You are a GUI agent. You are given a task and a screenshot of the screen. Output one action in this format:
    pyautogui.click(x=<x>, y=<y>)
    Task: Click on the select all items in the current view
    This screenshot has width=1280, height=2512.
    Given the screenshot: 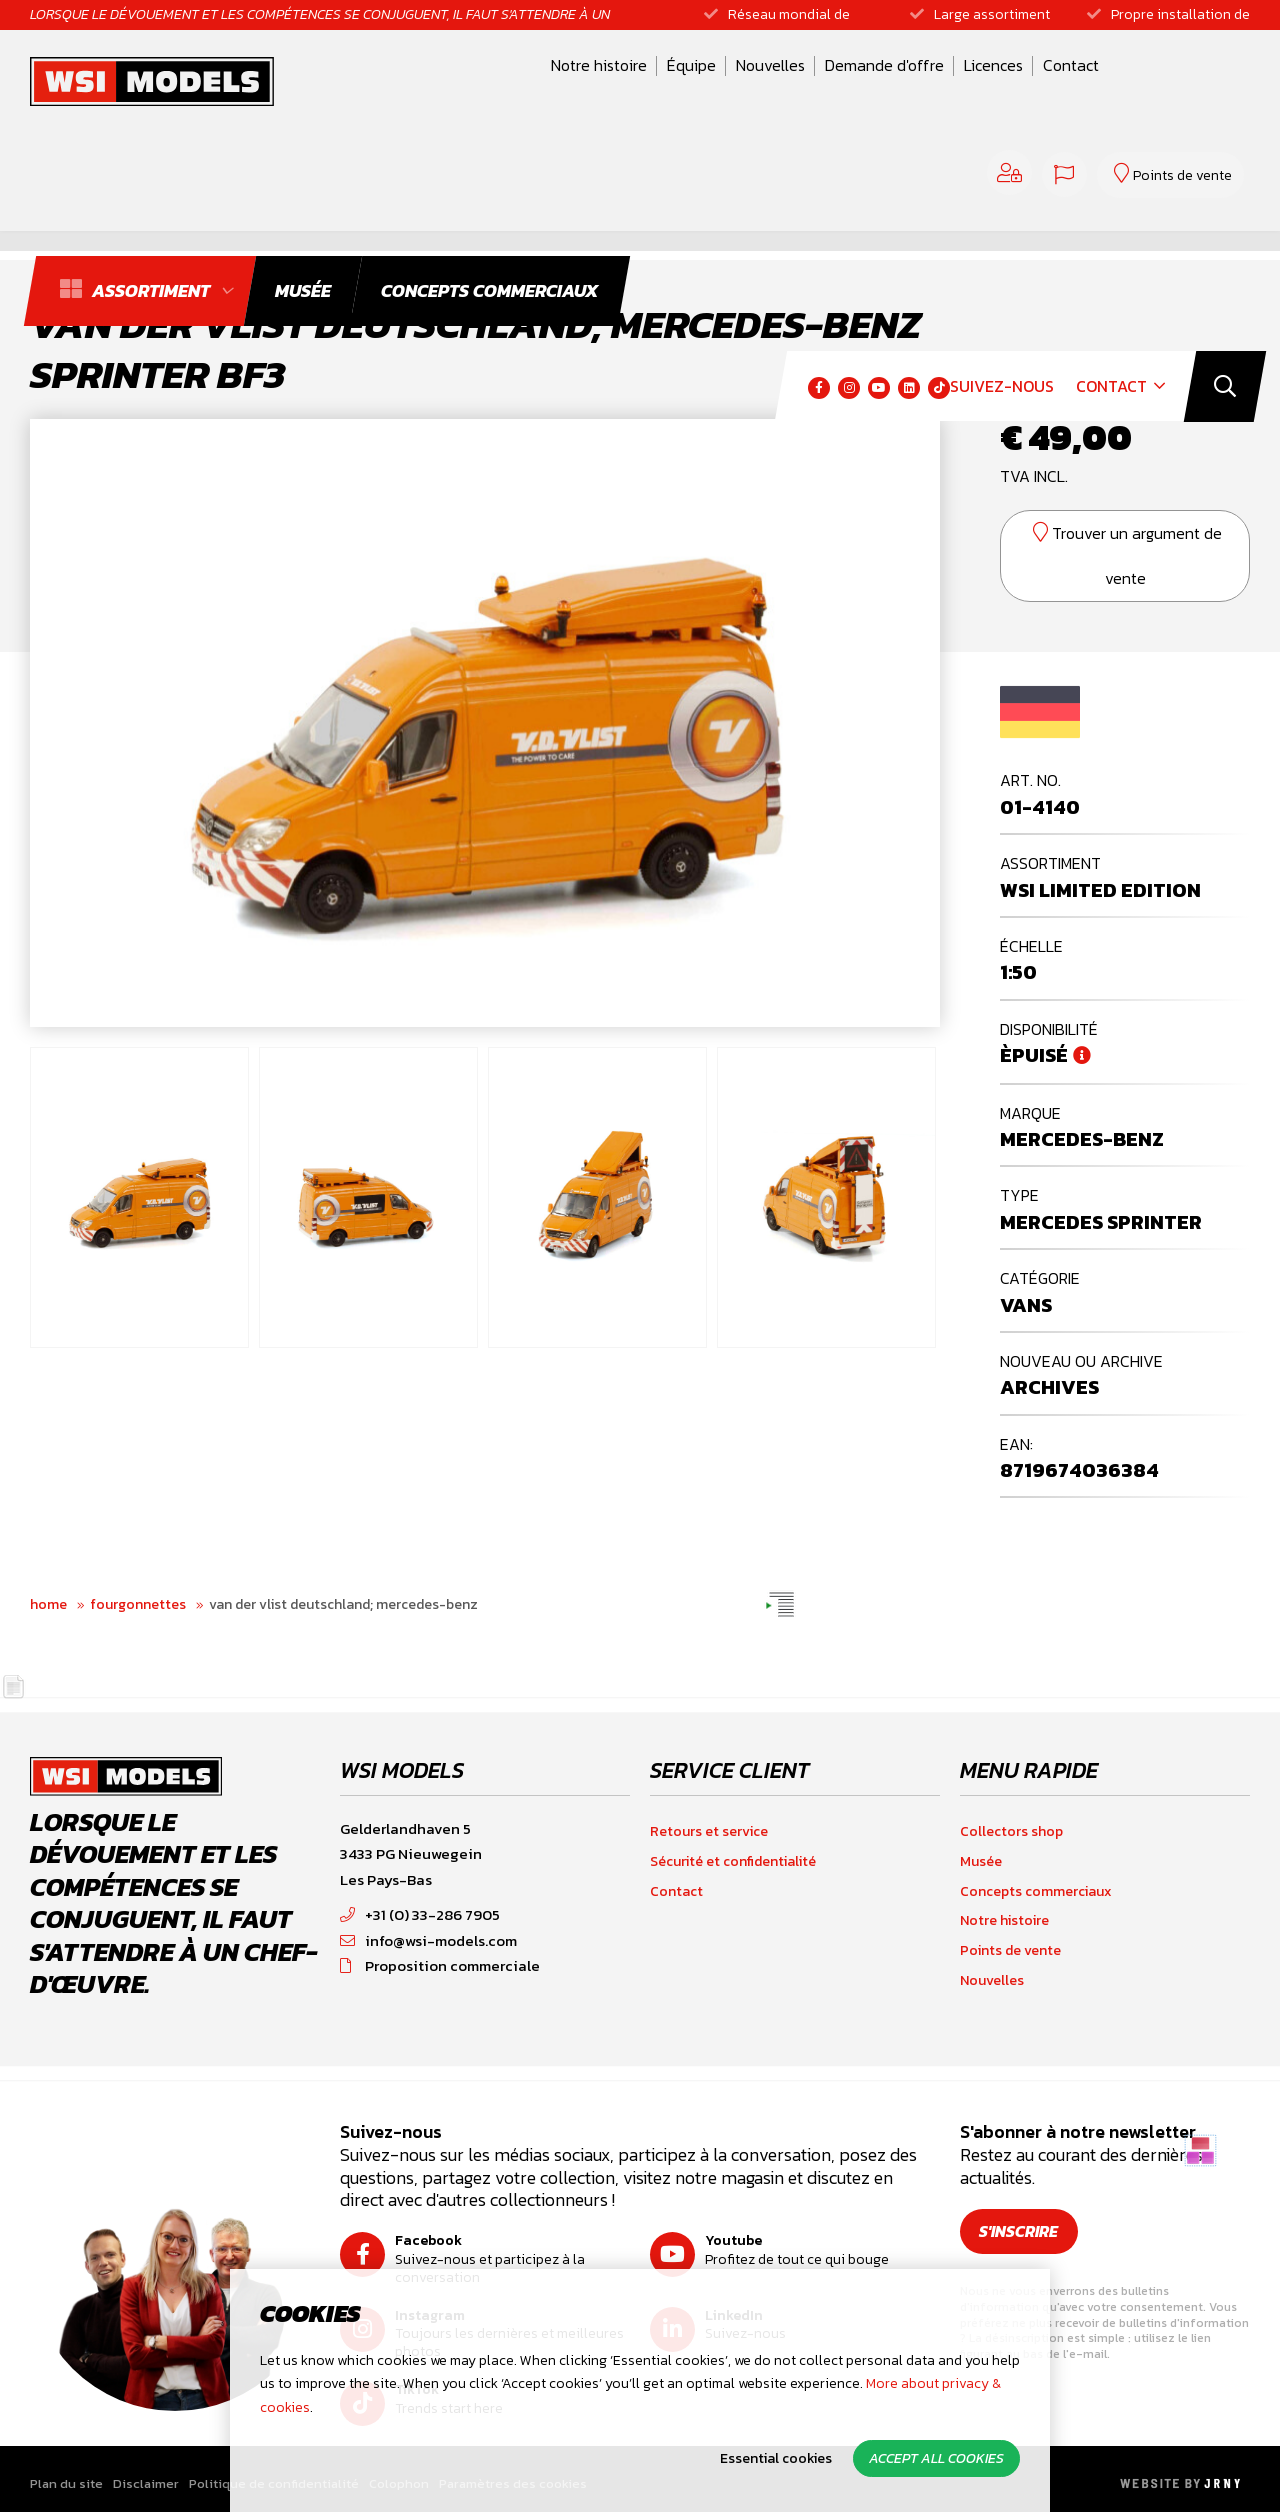 What is the action you would take?
    pyautogui.click(x=1200, y=2150)
    